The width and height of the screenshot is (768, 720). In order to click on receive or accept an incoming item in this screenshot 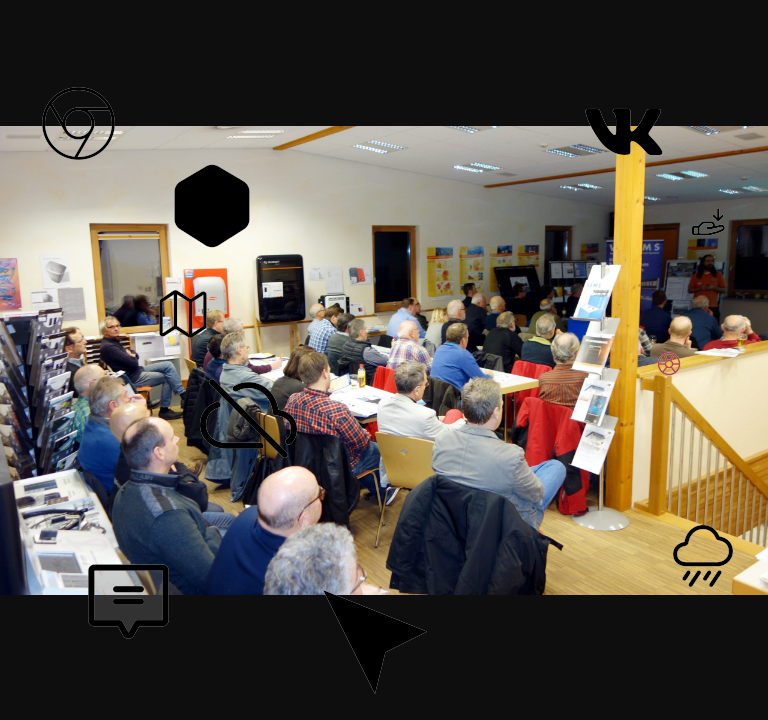, I will do `click(709, 223)`.